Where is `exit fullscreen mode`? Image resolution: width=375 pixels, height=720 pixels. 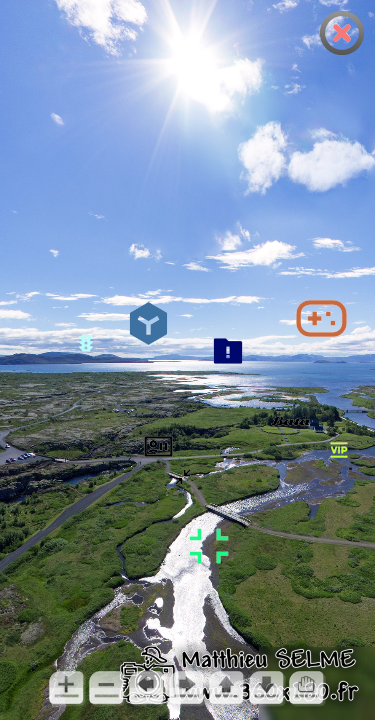
exit fullscreen mode is located at coordinates (209, 546).